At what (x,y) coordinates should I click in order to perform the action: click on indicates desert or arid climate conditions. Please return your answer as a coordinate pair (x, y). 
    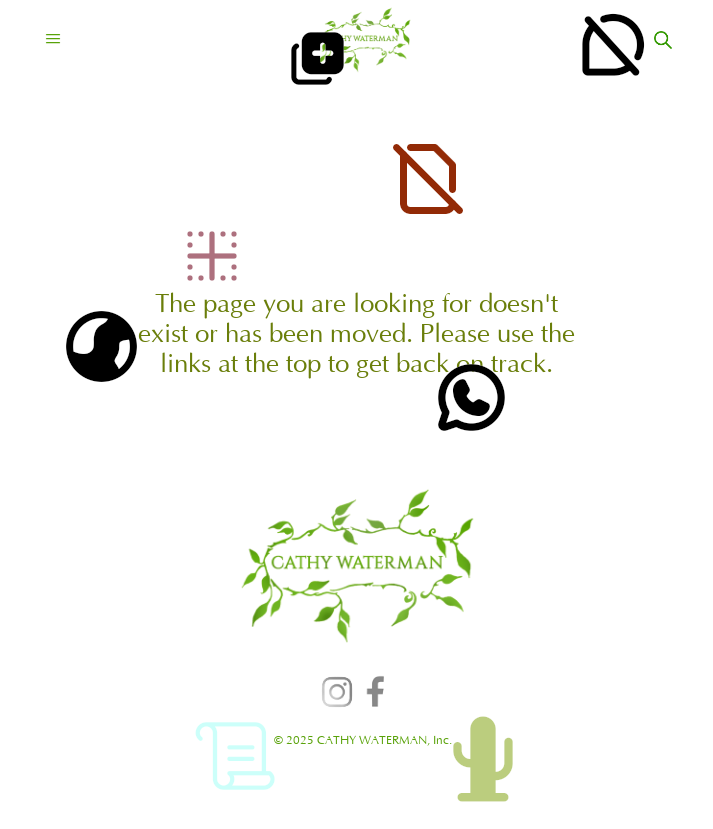
    Looking at the image, I should click on (483, 759).